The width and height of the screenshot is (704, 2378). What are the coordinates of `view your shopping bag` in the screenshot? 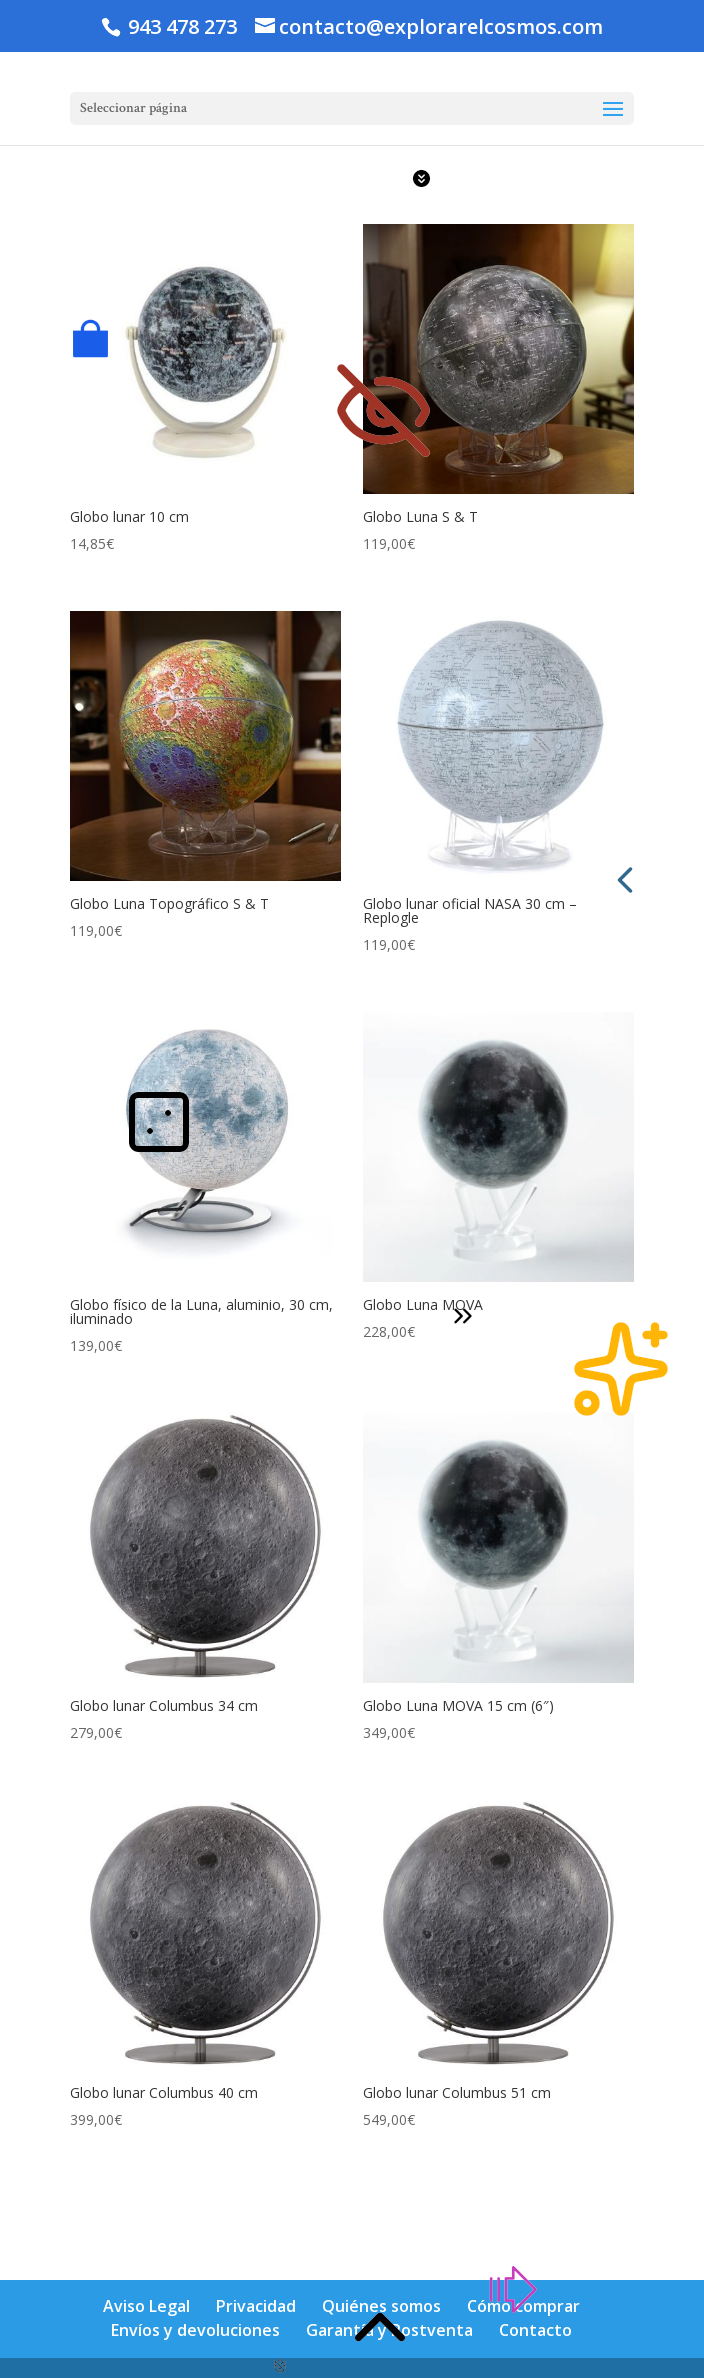 It's located at (90, 338).